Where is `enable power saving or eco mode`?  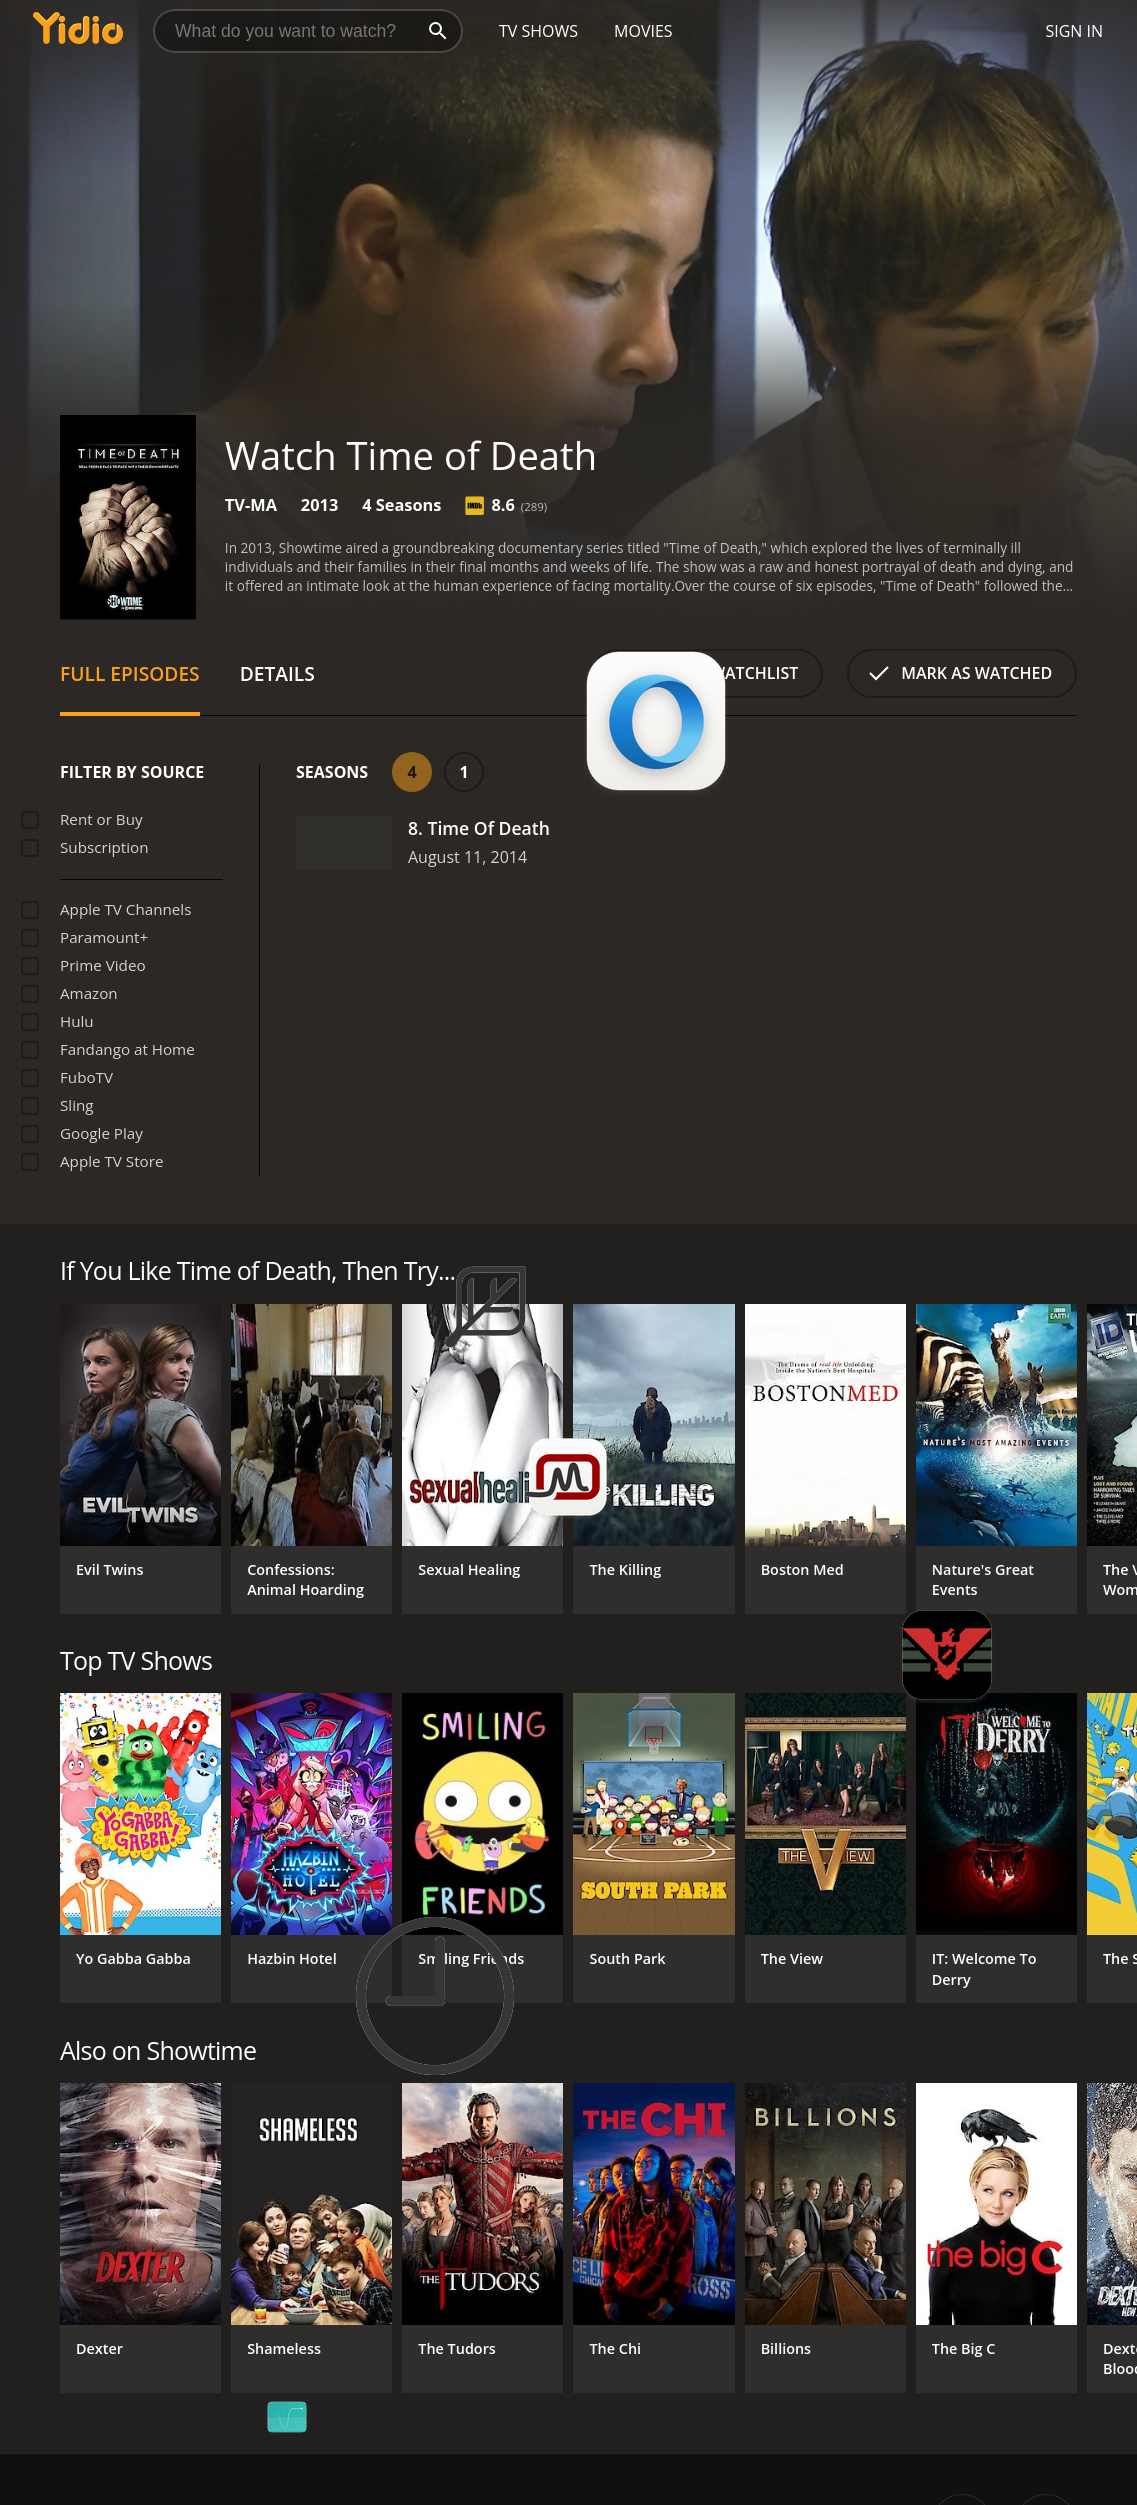 enable power saving or eco mode is located at coordinates (485, 1307).